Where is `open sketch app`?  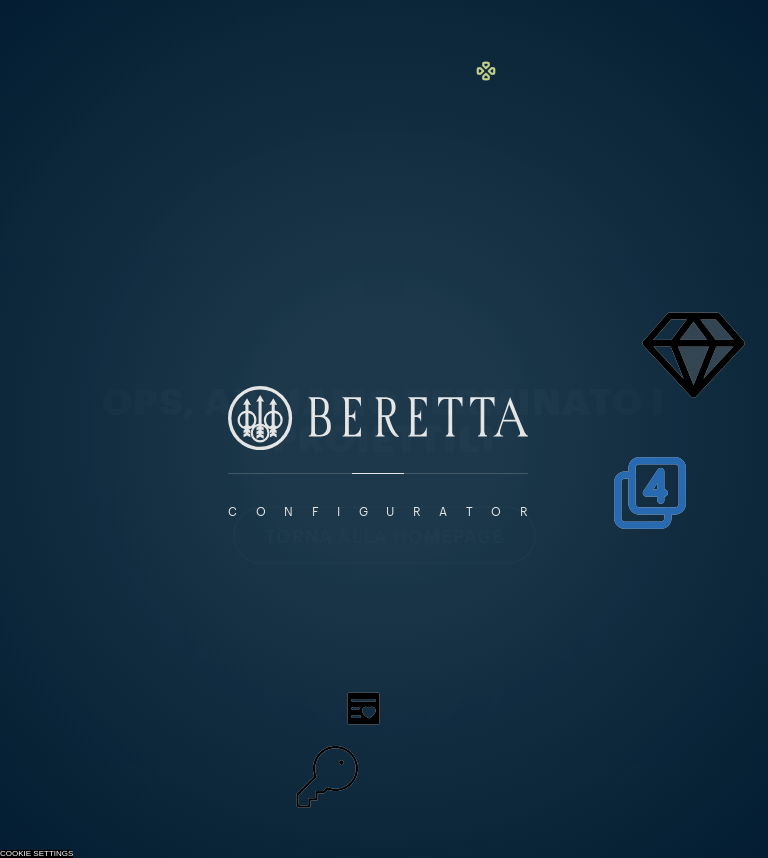
open sketch app is located at coordinates (693, 353).